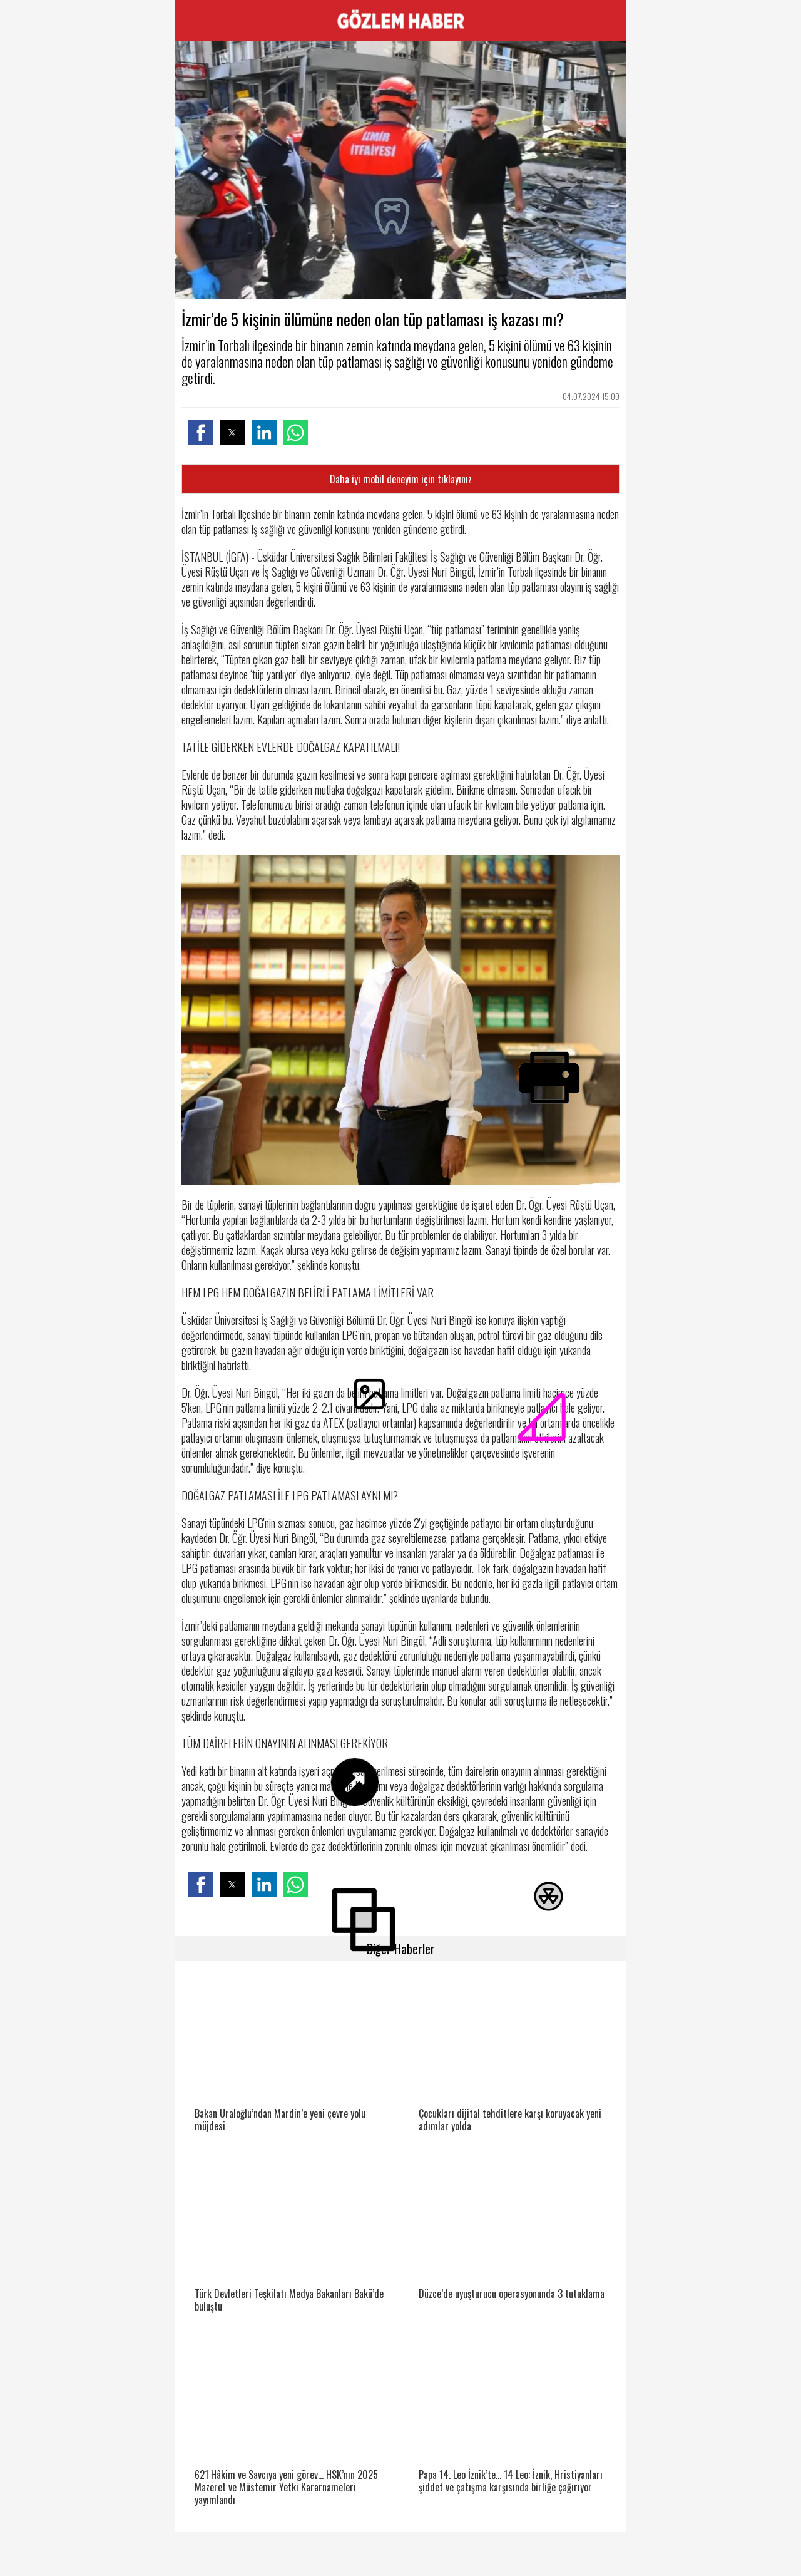 The width and height of the screenshot is (801, 2576). I want to click on open link in new tab or external window, so click(355, 1782).